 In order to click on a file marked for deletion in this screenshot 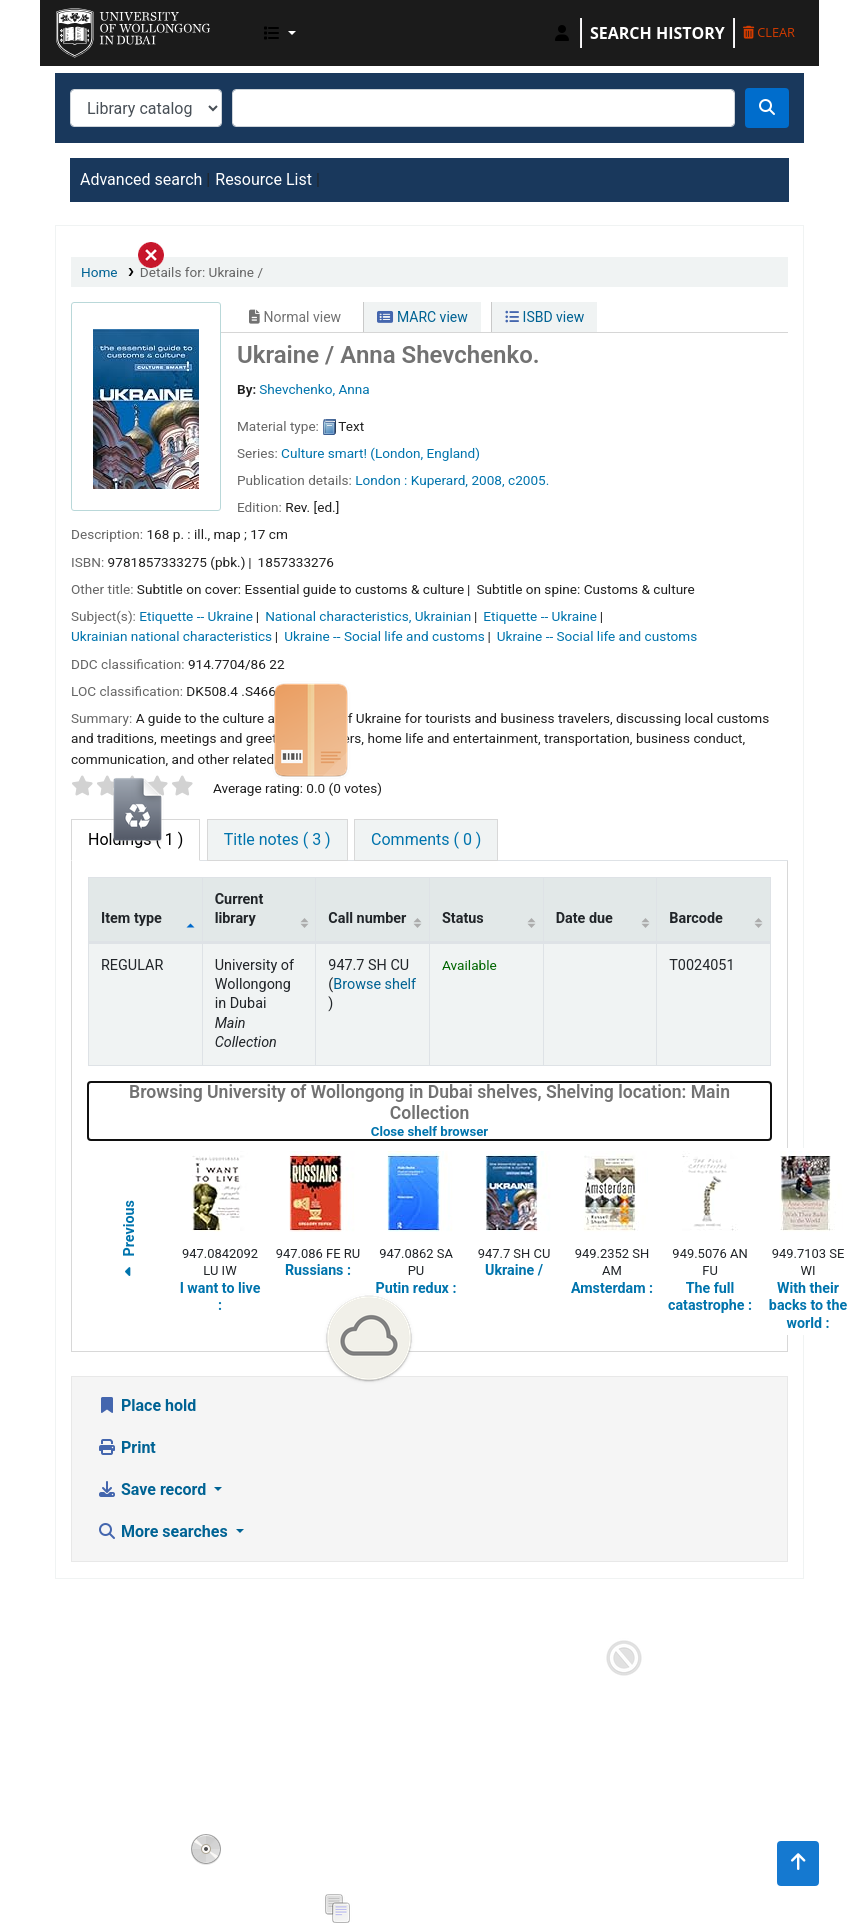, I will do `click(137, 810)`.